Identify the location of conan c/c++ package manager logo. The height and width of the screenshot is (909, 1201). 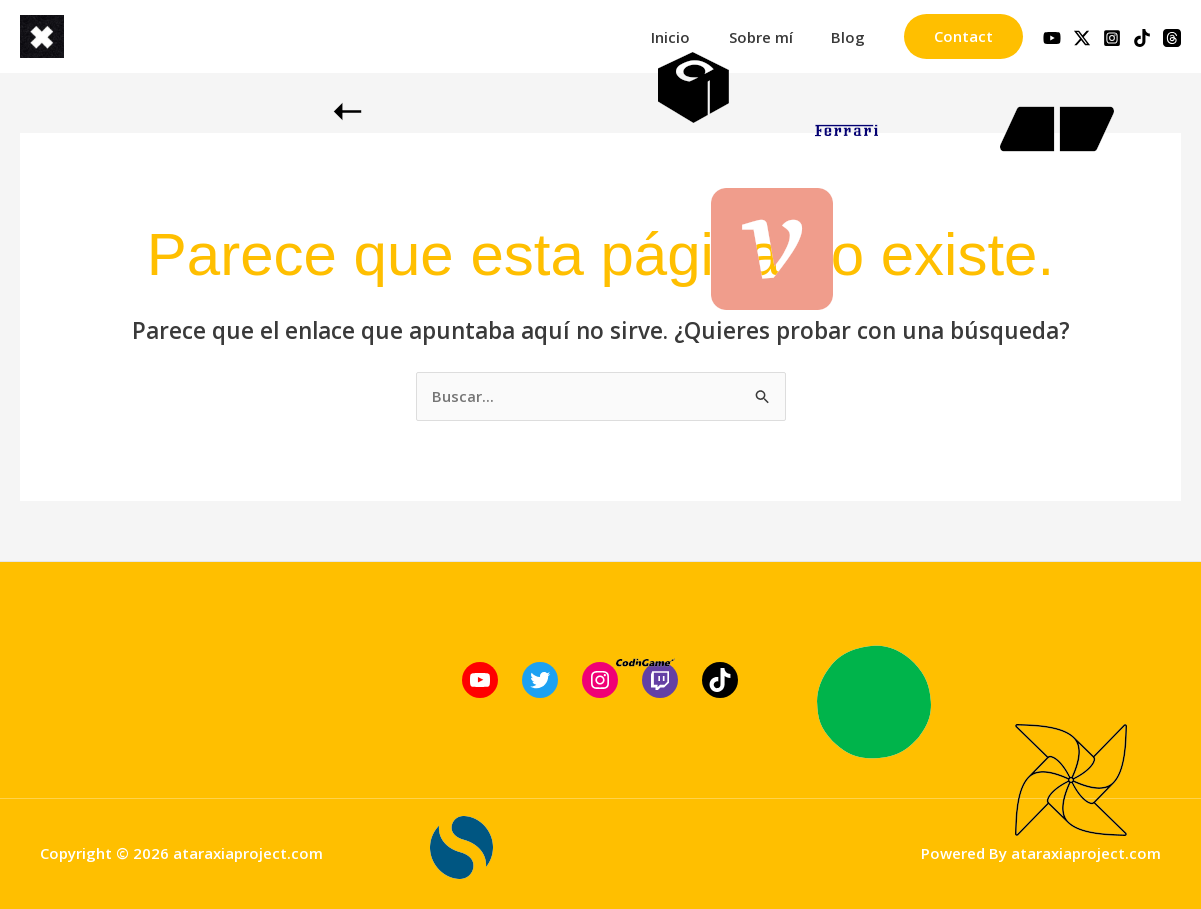
(693, 87).